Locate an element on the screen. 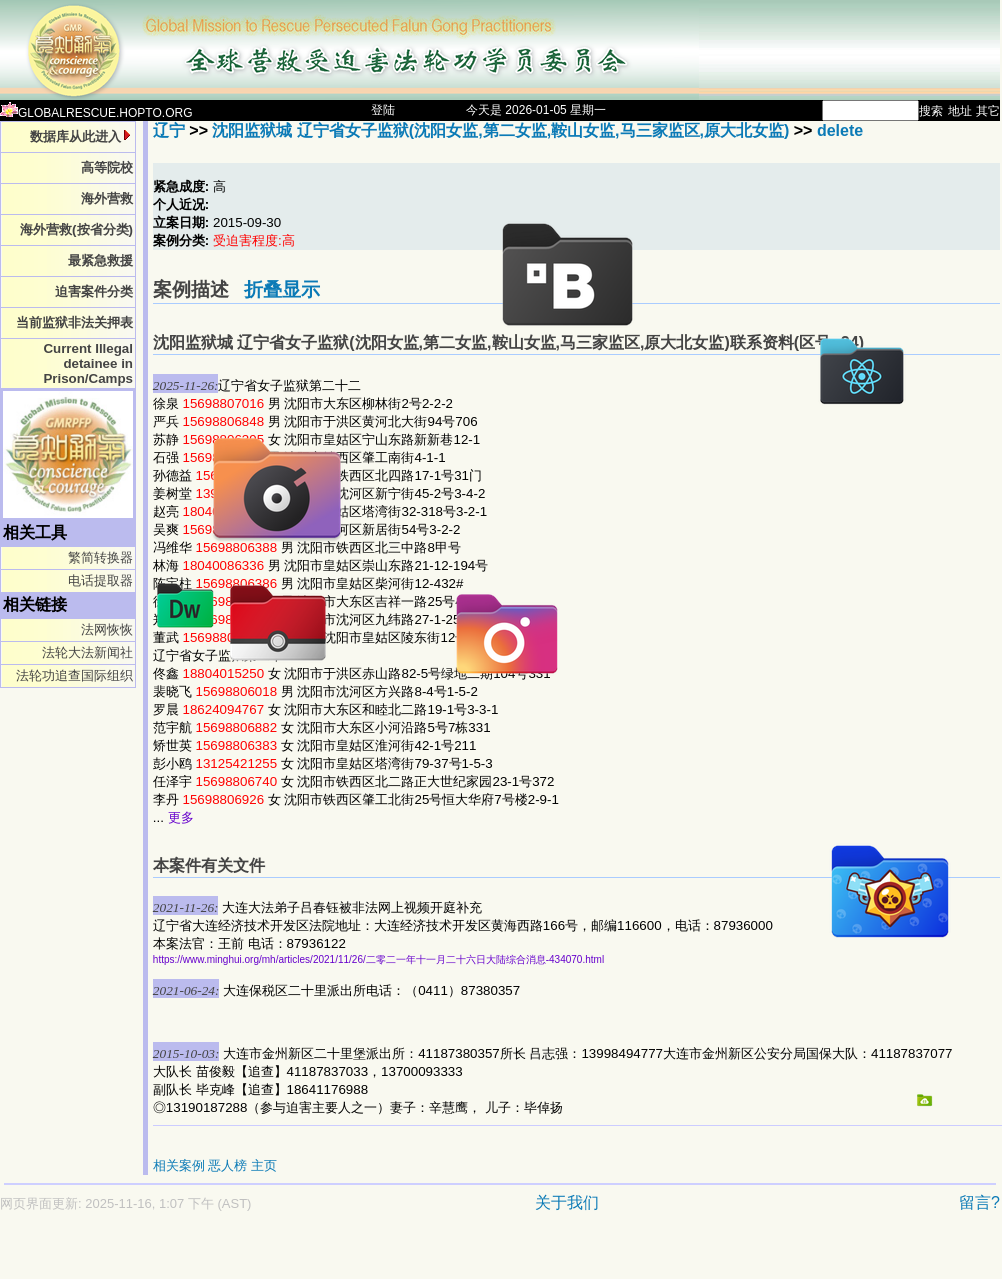 This screenshot has height=1279, width=1002. open your music folder is located at coordinates (276, 491).